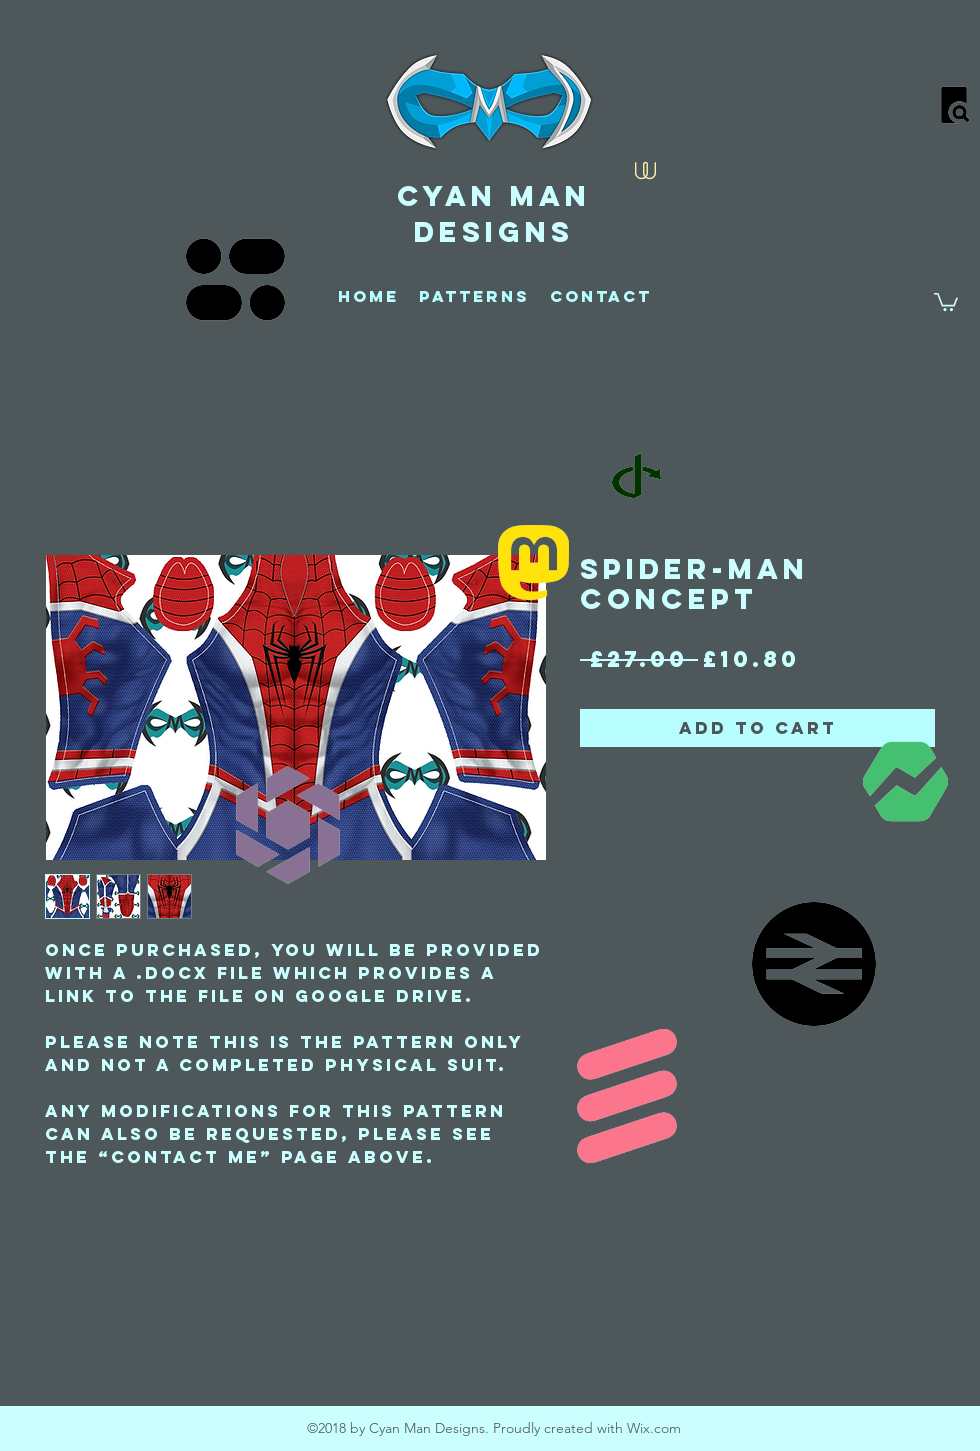  Describe the element at coordinates (636, 475) in the screenshot. I see `sign in with OpenID authentication` at that location.